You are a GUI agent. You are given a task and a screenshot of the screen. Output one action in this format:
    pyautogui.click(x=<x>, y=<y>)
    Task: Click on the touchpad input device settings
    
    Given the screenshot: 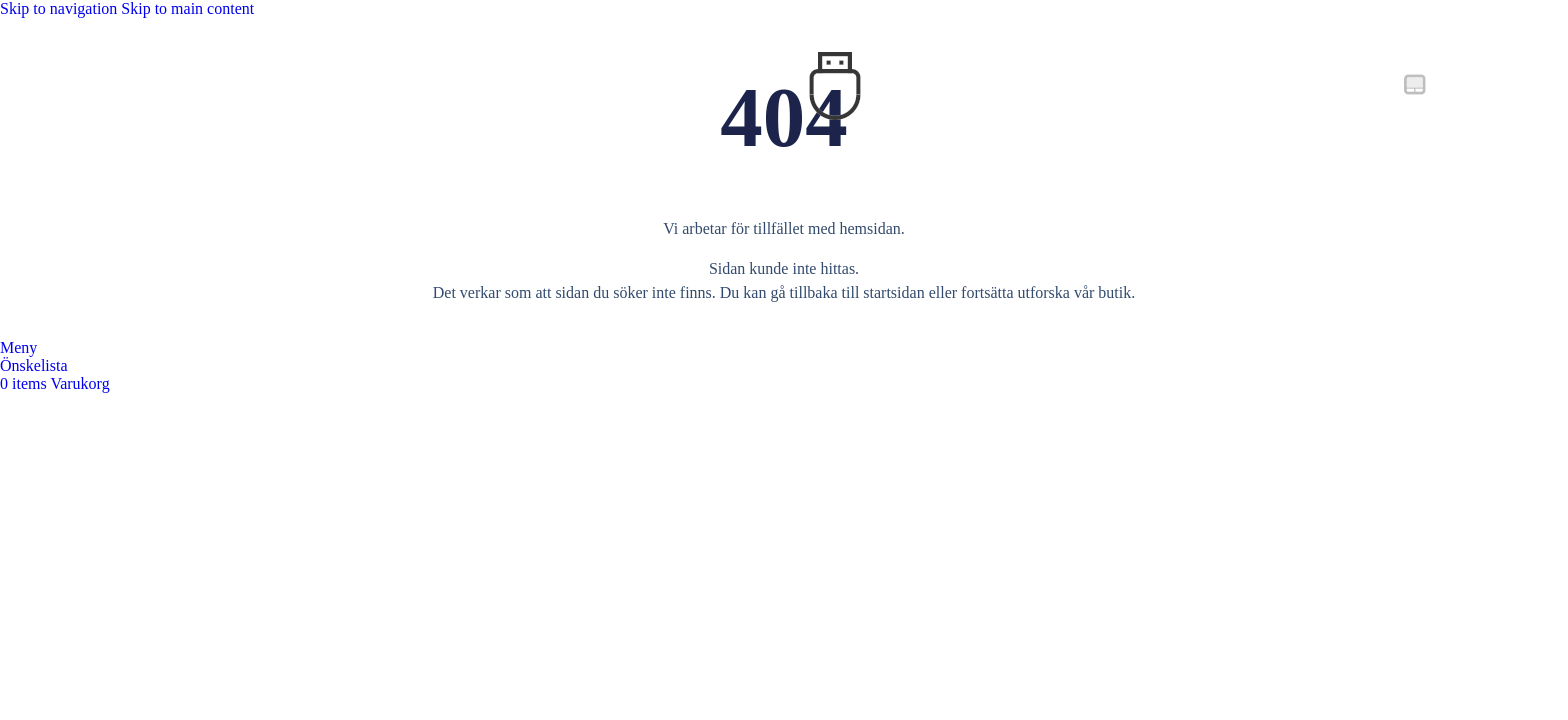 What is the action you would take?
    pyautogui.click(x=1415, y=84)
    